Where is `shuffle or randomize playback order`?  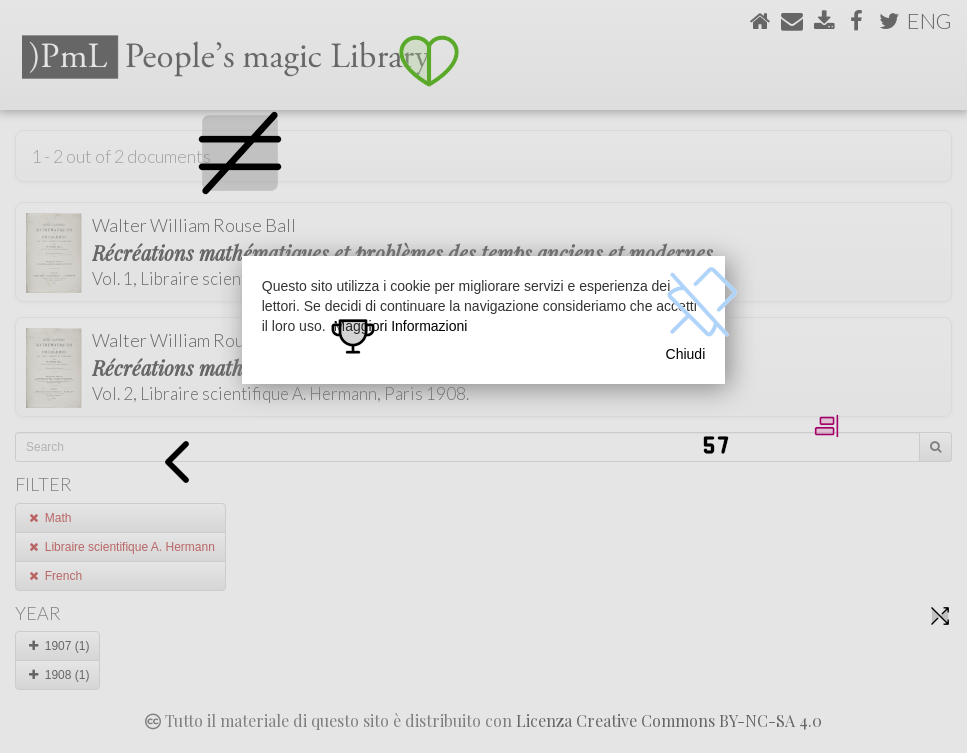
shuffle or randomize playback order is located at coordinates (940, 616).